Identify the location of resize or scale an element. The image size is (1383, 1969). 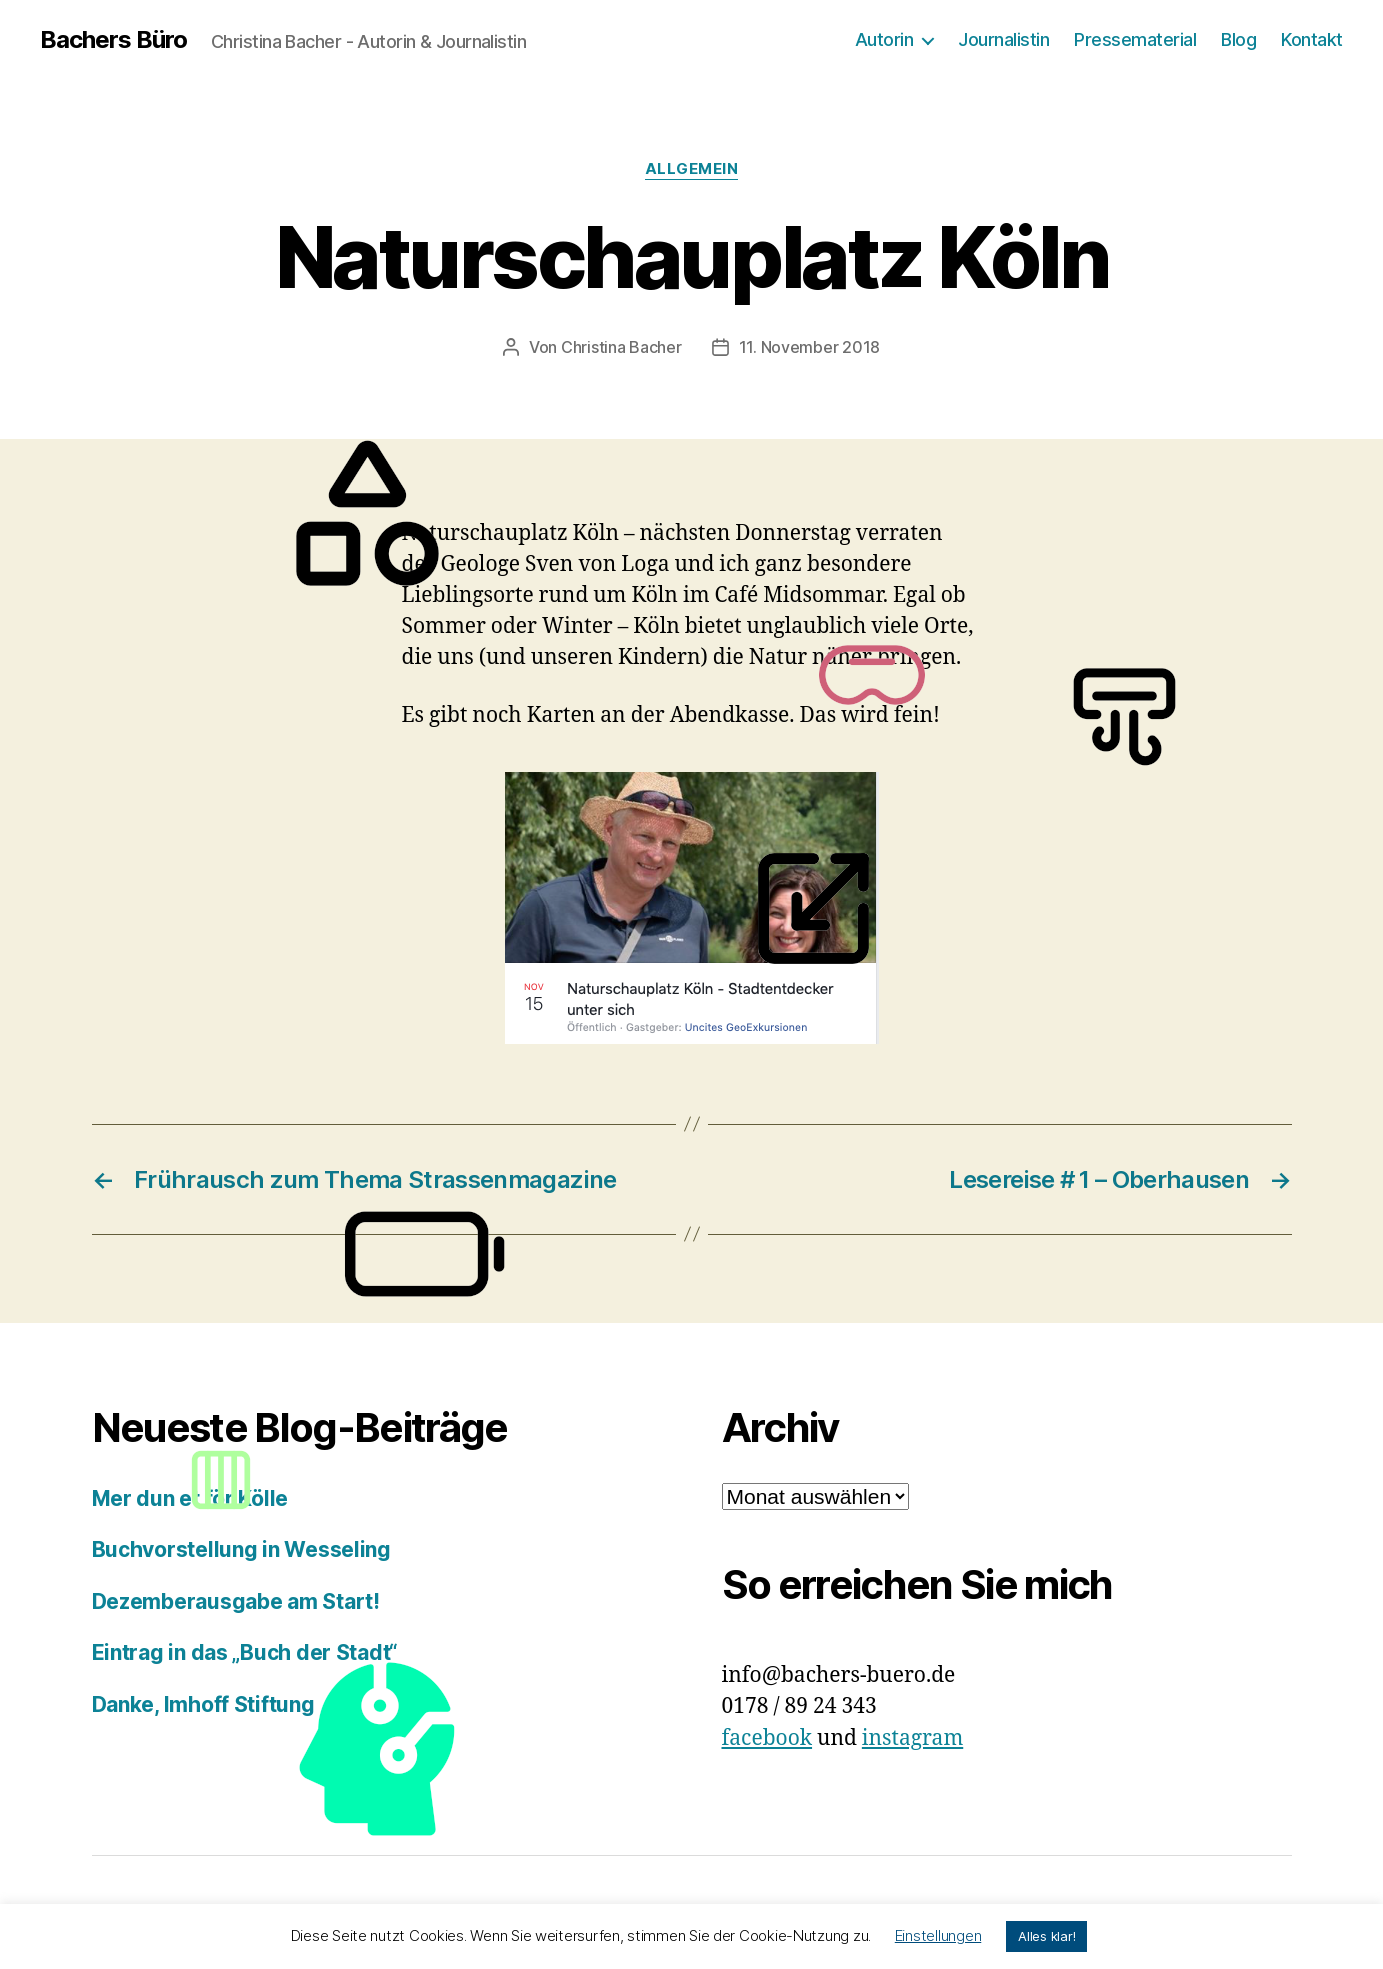
(813, 908).